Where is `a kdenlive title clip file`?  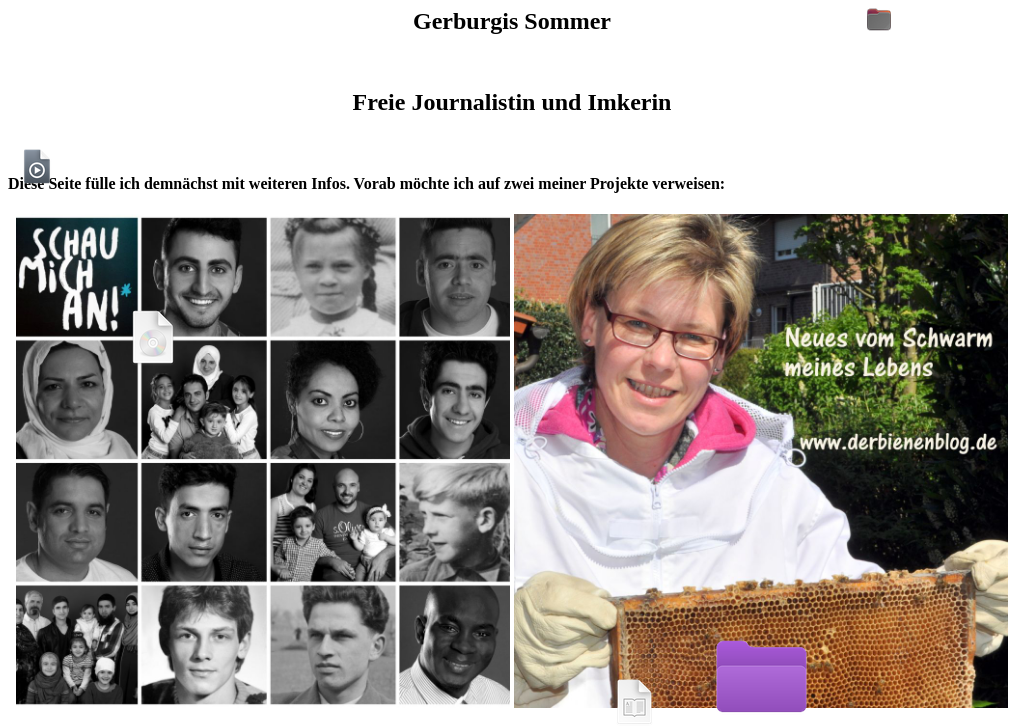 a kdenlive title clip file is located at coordinates (37, 167).